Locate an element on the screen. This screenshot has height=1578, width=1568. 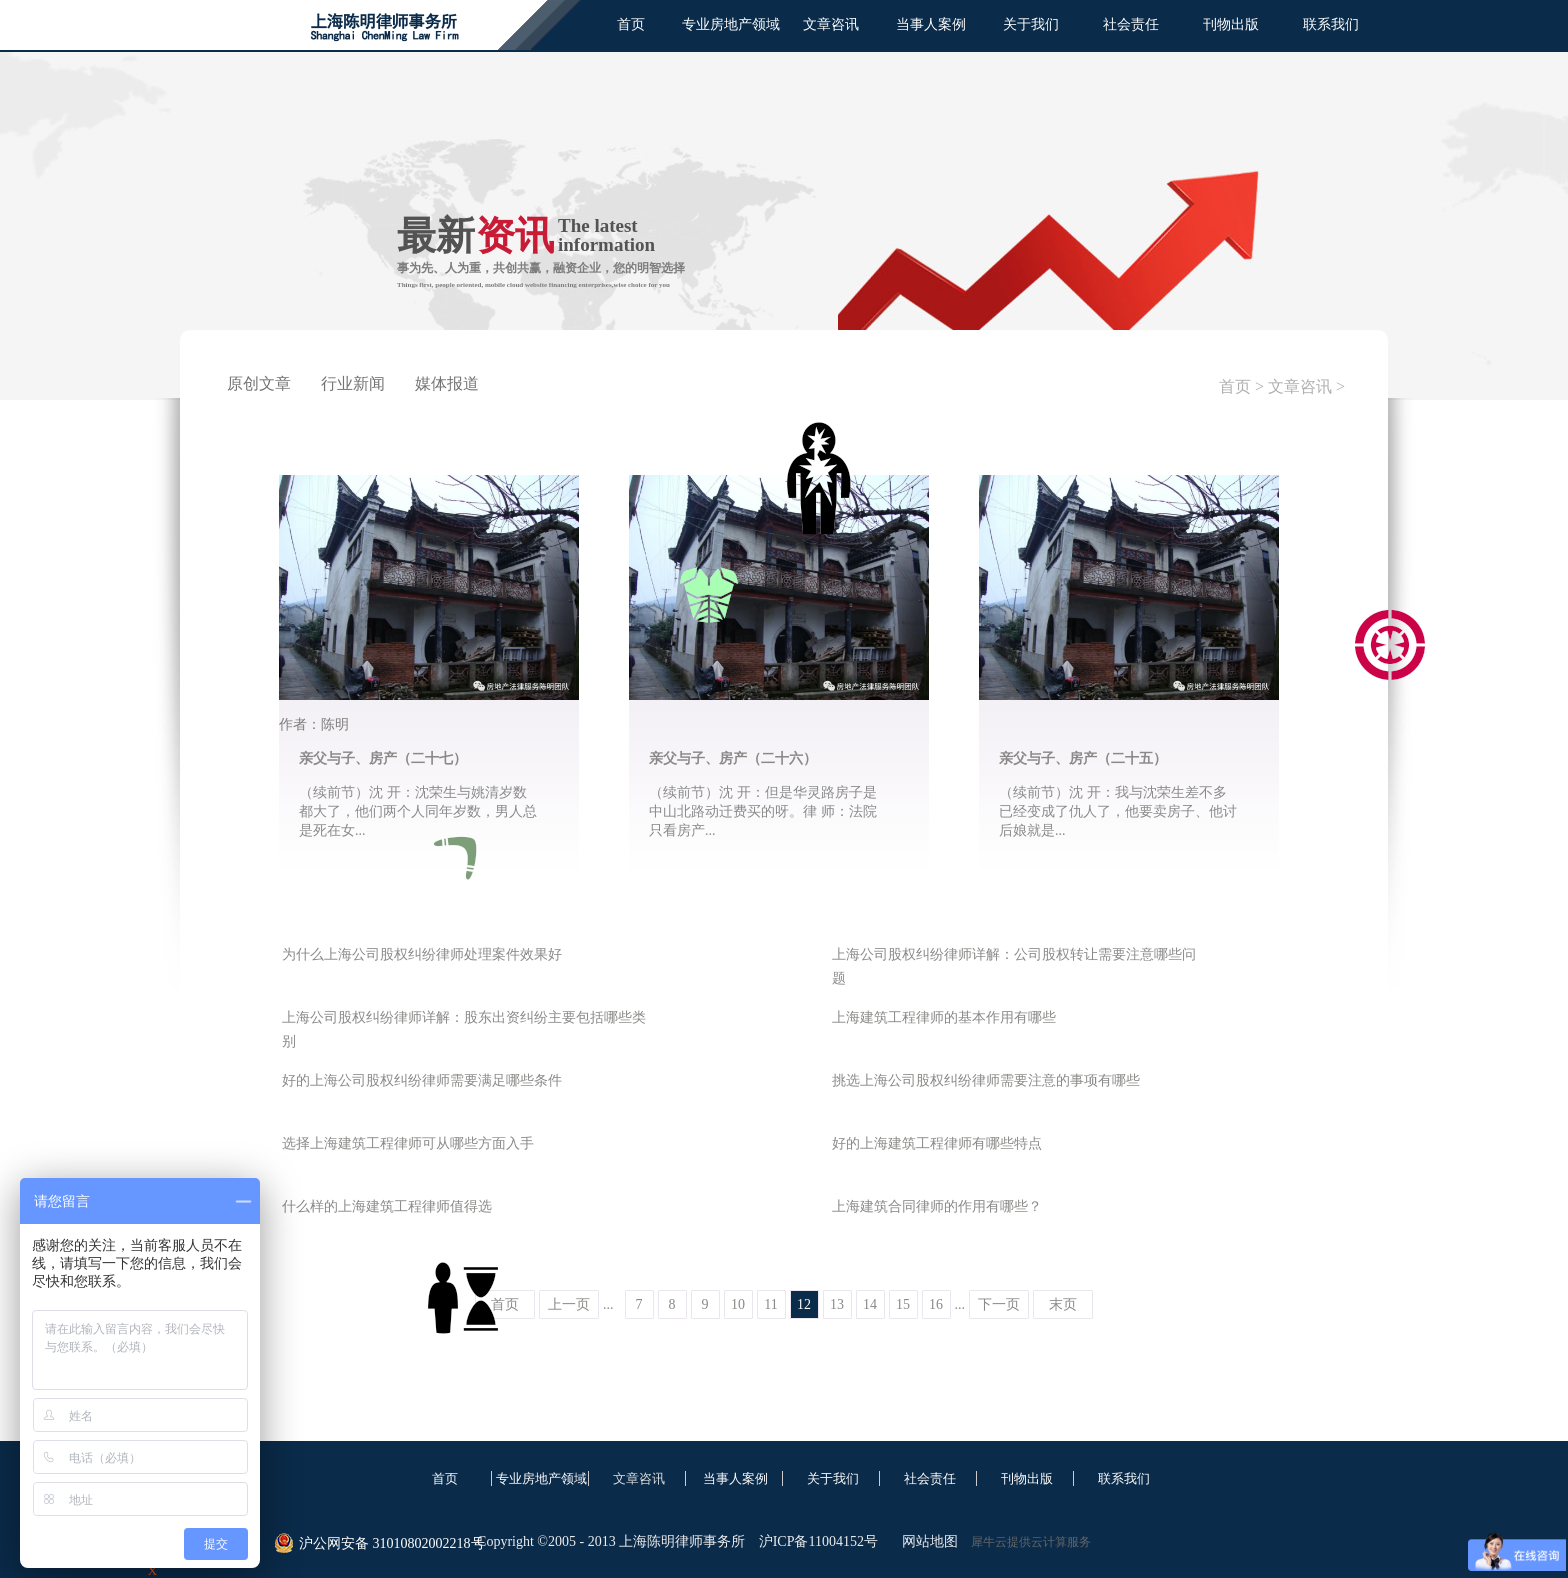
boomerang weapon or tool in a game inventory is located at coordinates (455, 858).